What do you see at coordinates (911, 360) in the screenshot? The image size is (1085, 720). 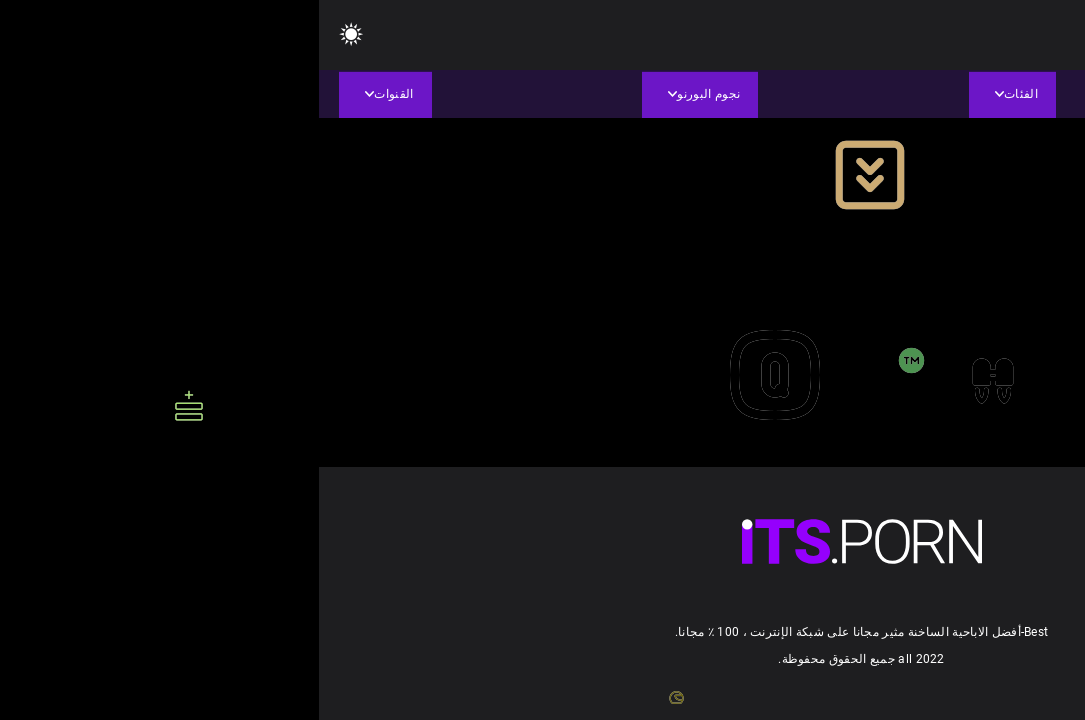 I see `indicates trademarked content or branding` at bounding box center [911, 360].